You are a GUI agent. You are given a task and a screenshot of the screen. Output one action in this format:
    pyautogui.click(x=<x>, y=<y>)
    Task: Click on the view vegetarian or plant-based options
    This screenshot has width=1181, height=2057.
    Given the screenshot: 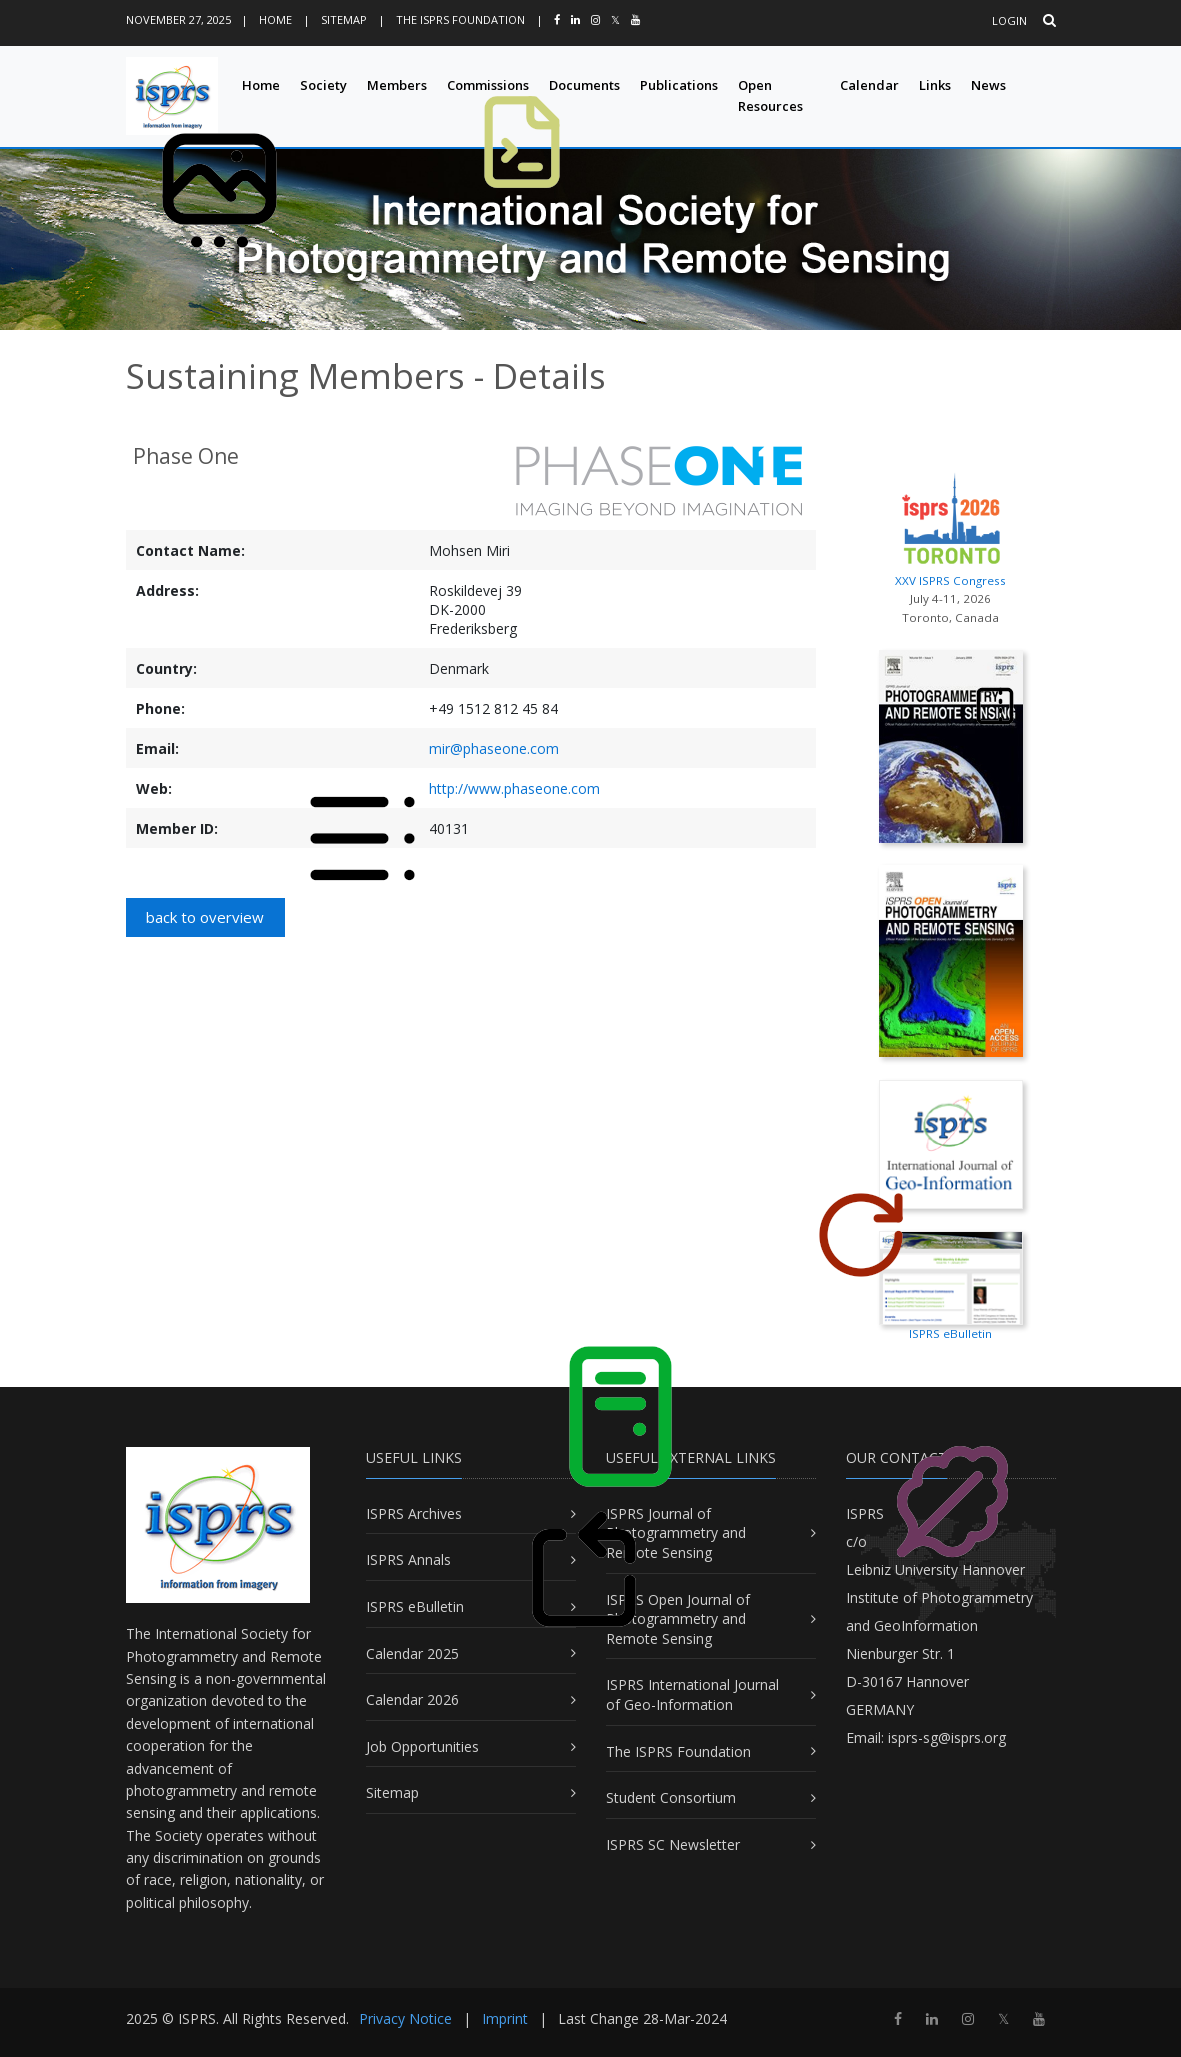 What is the action you would take?
    pyautogui.click(x=952, y=1501)
    